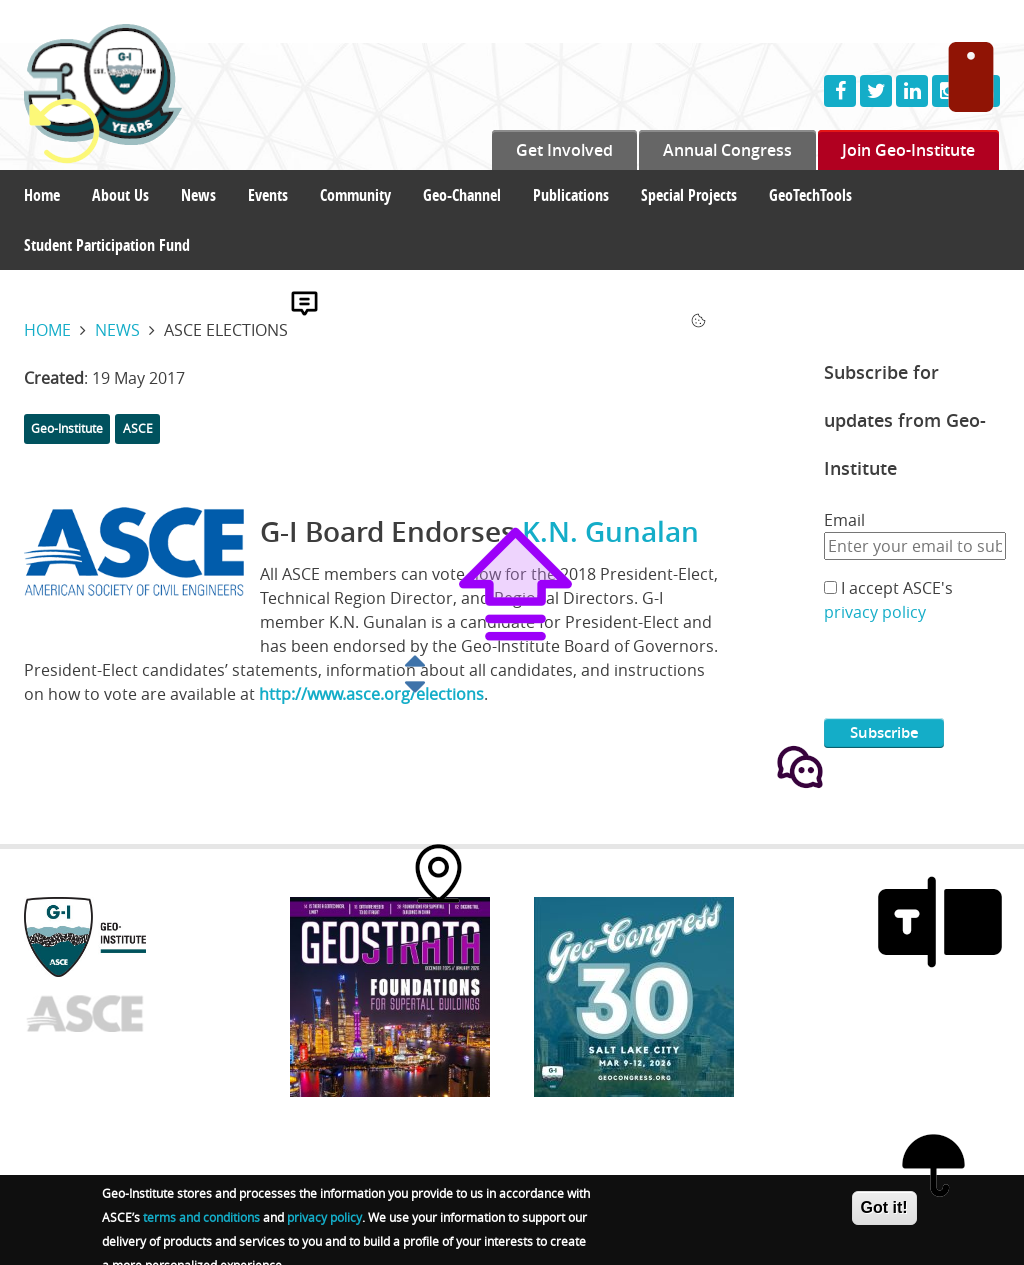 The width and height of the screenshot is (1024, 1265). Describe the element at coordinates (415, 674) in the screenshot. I see `expand or collapse a dropdown menu` at that location.